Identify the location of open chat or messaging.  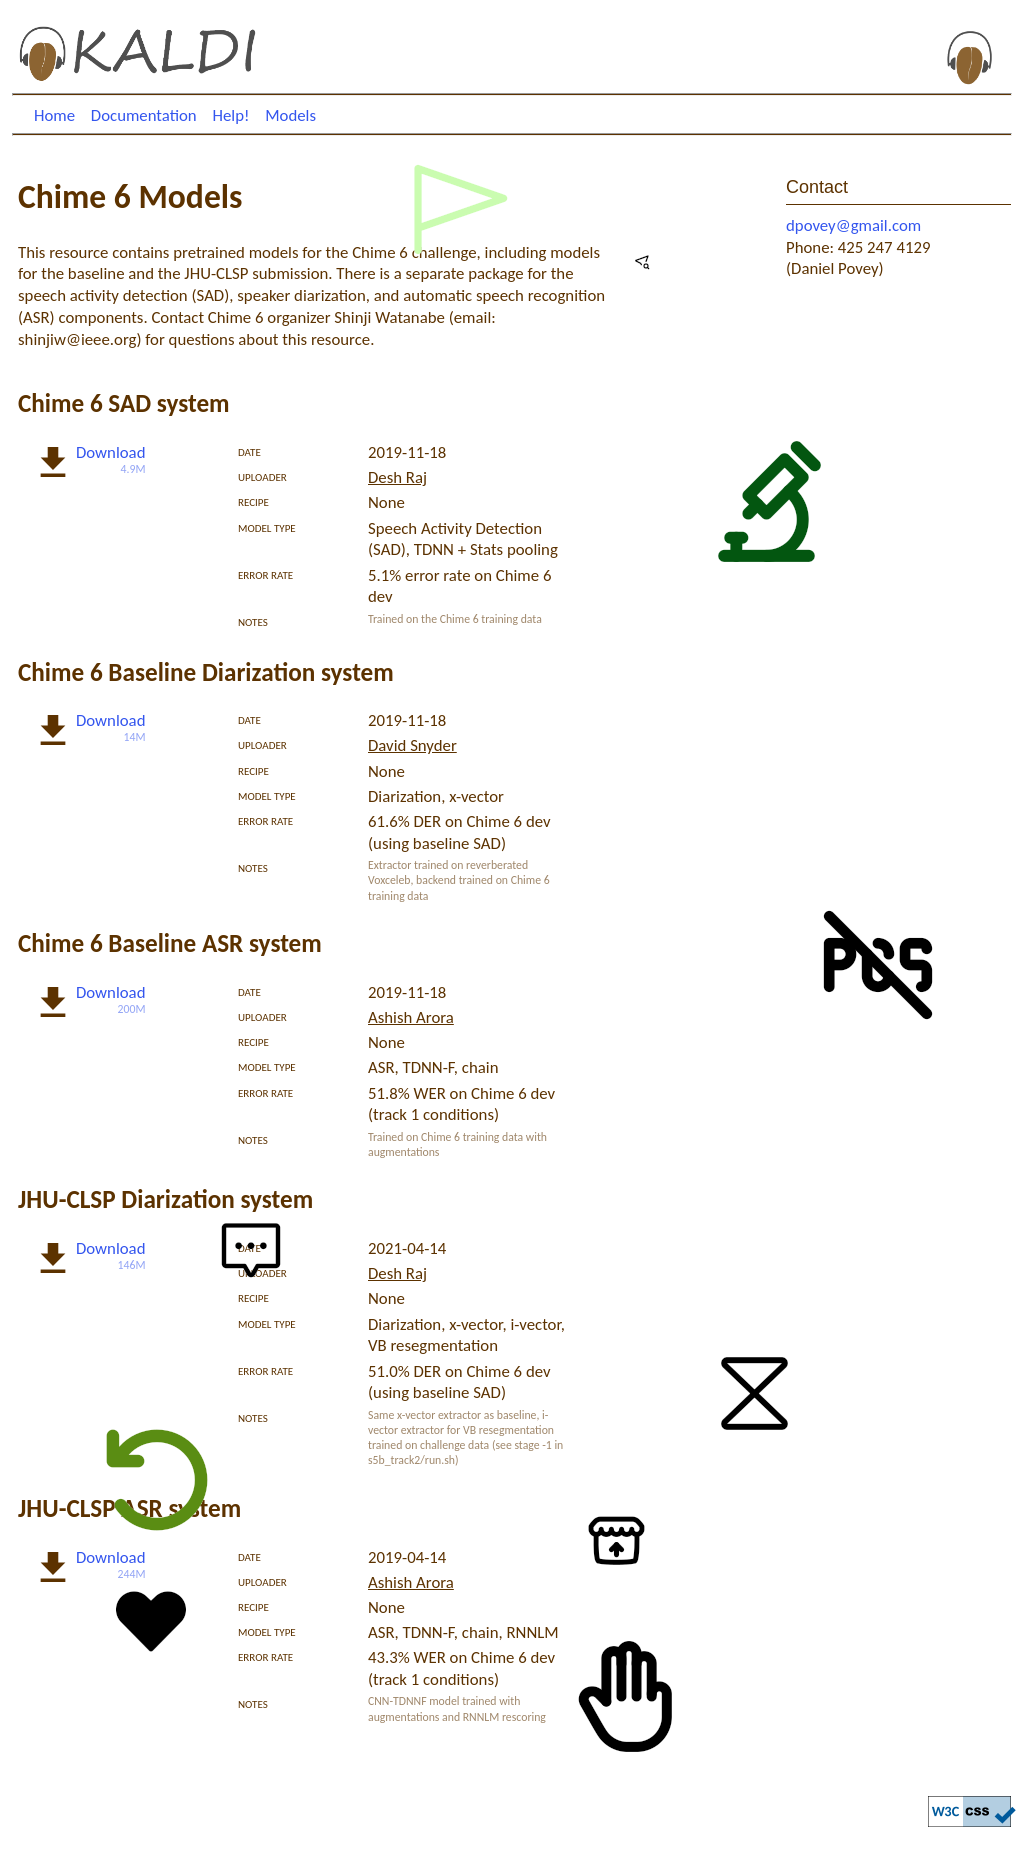
(251, 1248).